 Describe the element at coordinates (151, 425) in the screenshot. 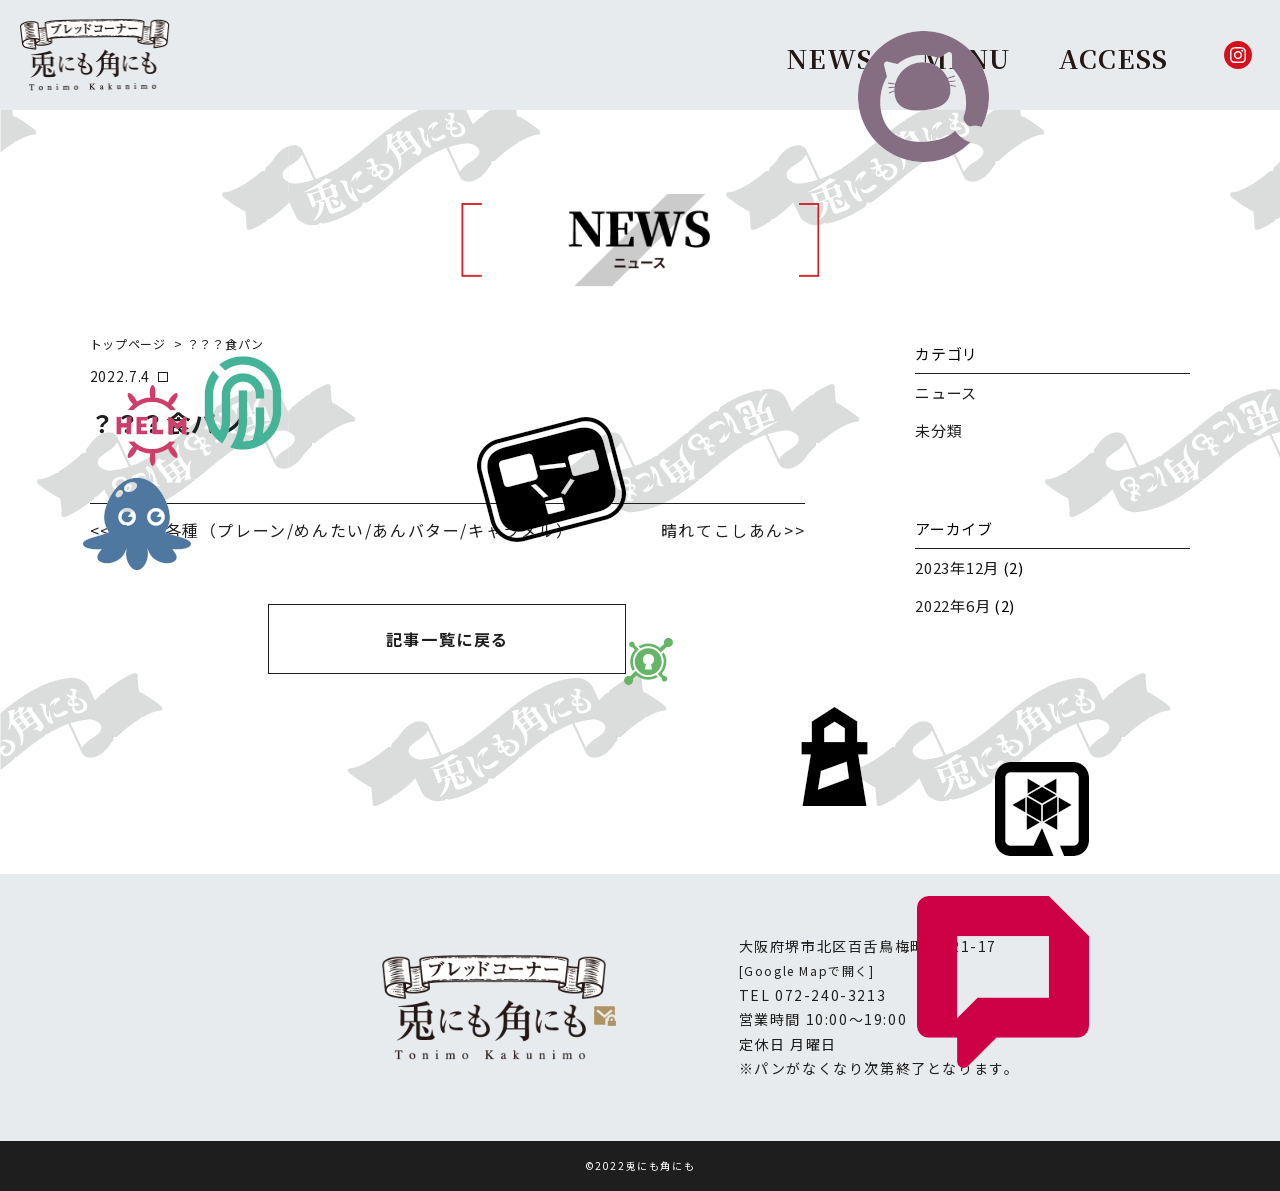

I see `helm logo - kubernetes package manager branding` at that location.